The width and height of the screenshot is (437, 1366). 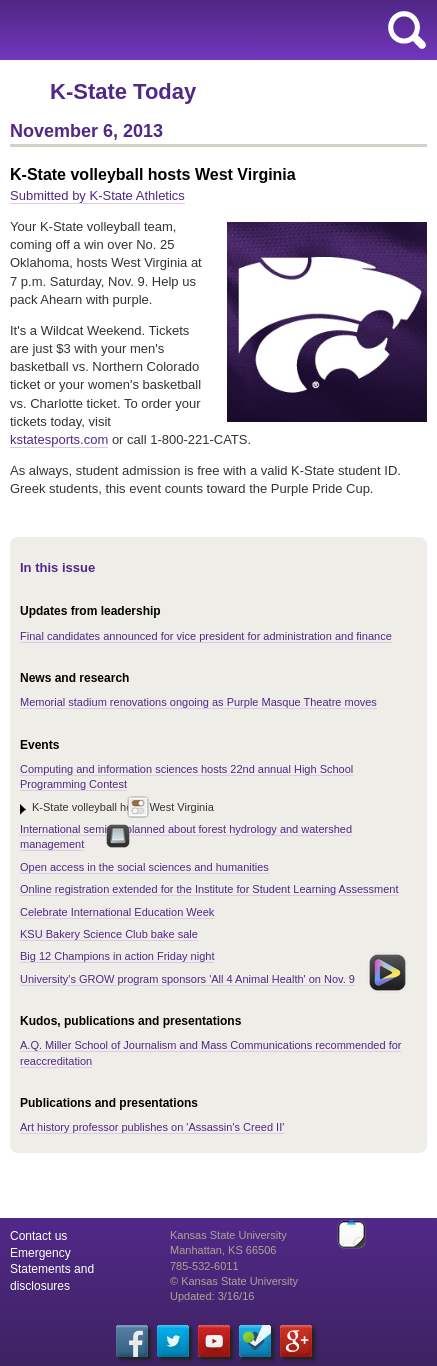 I want to click on open tasks or to-do list app, so click(x=351, y=1234).